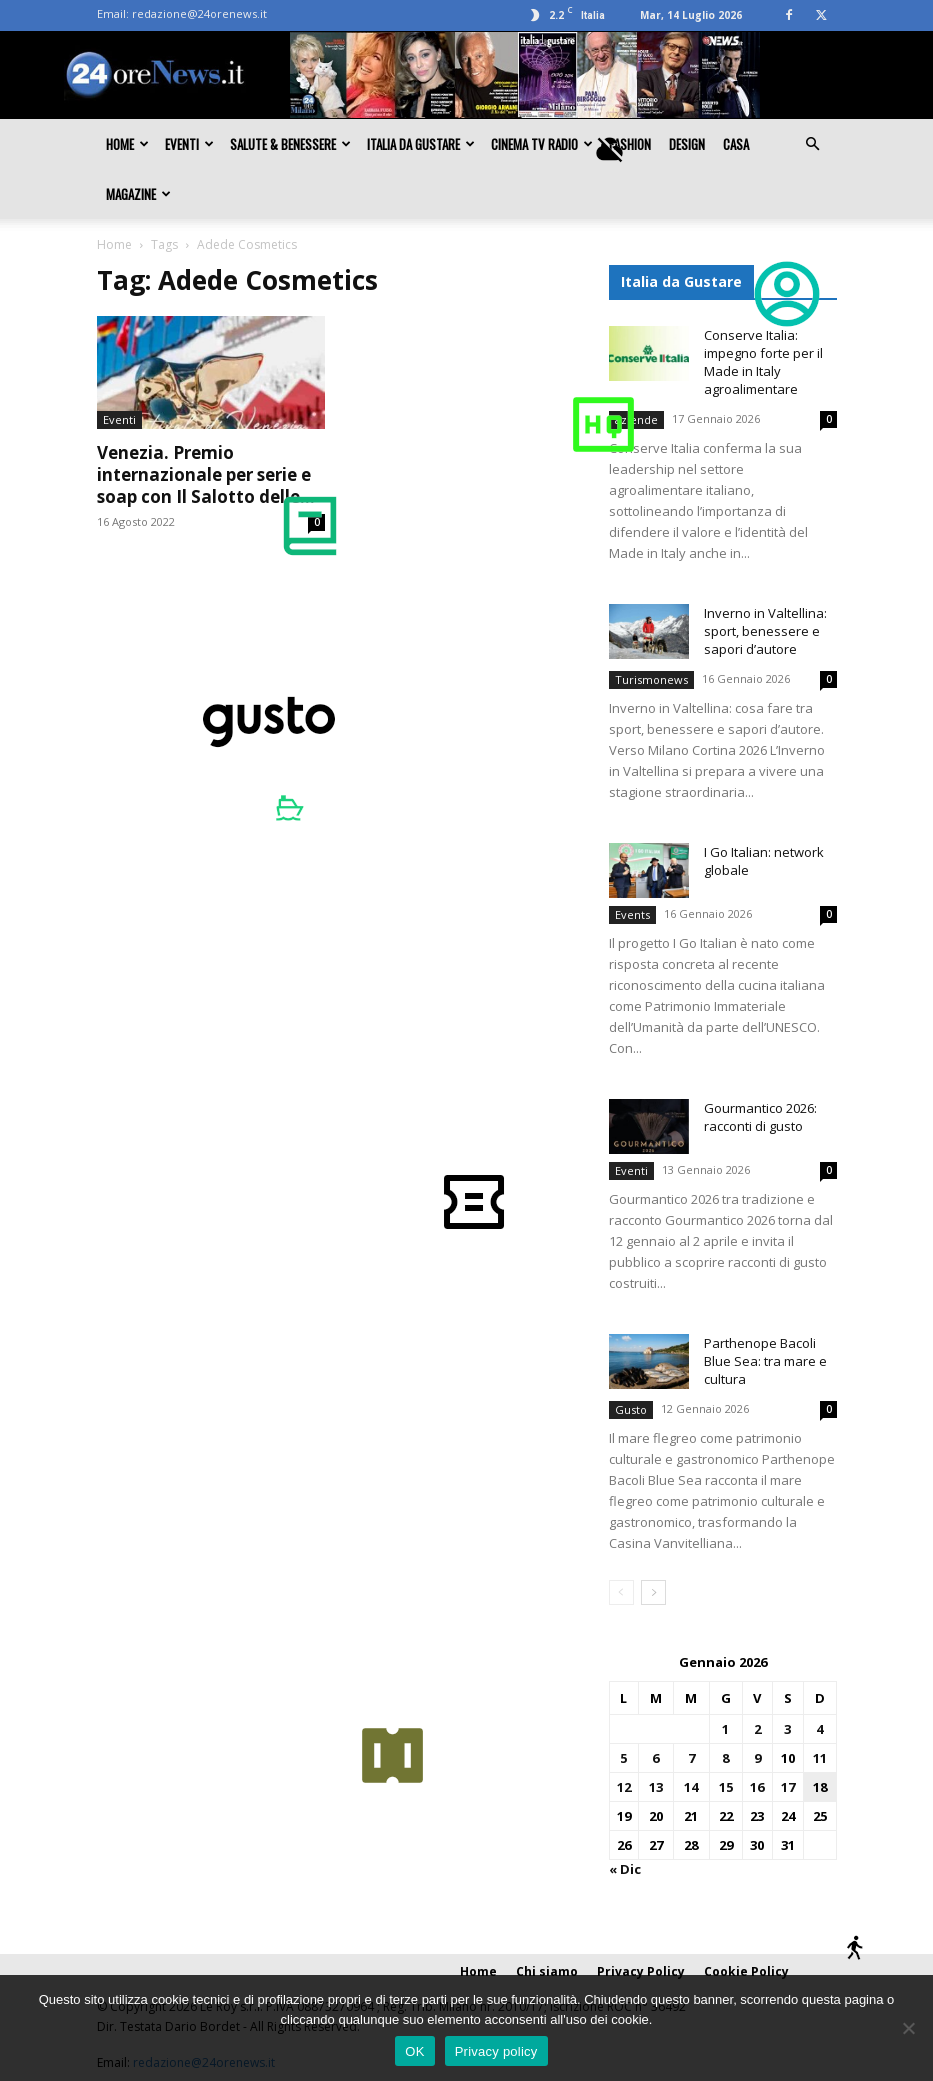 This screenshot has width=933, height=2081. Describe the element at coordinates (392, 1755) in the screenshot. I see `redeem a coupon or discount code` at that location.